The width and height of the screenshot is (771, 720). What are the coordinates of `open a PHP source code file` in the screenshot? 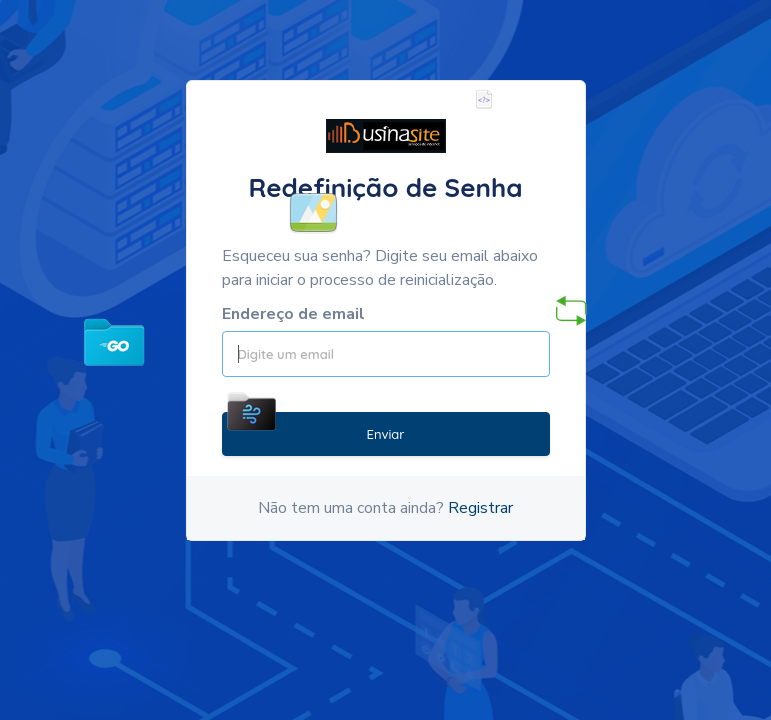 It's located at (484, 99).